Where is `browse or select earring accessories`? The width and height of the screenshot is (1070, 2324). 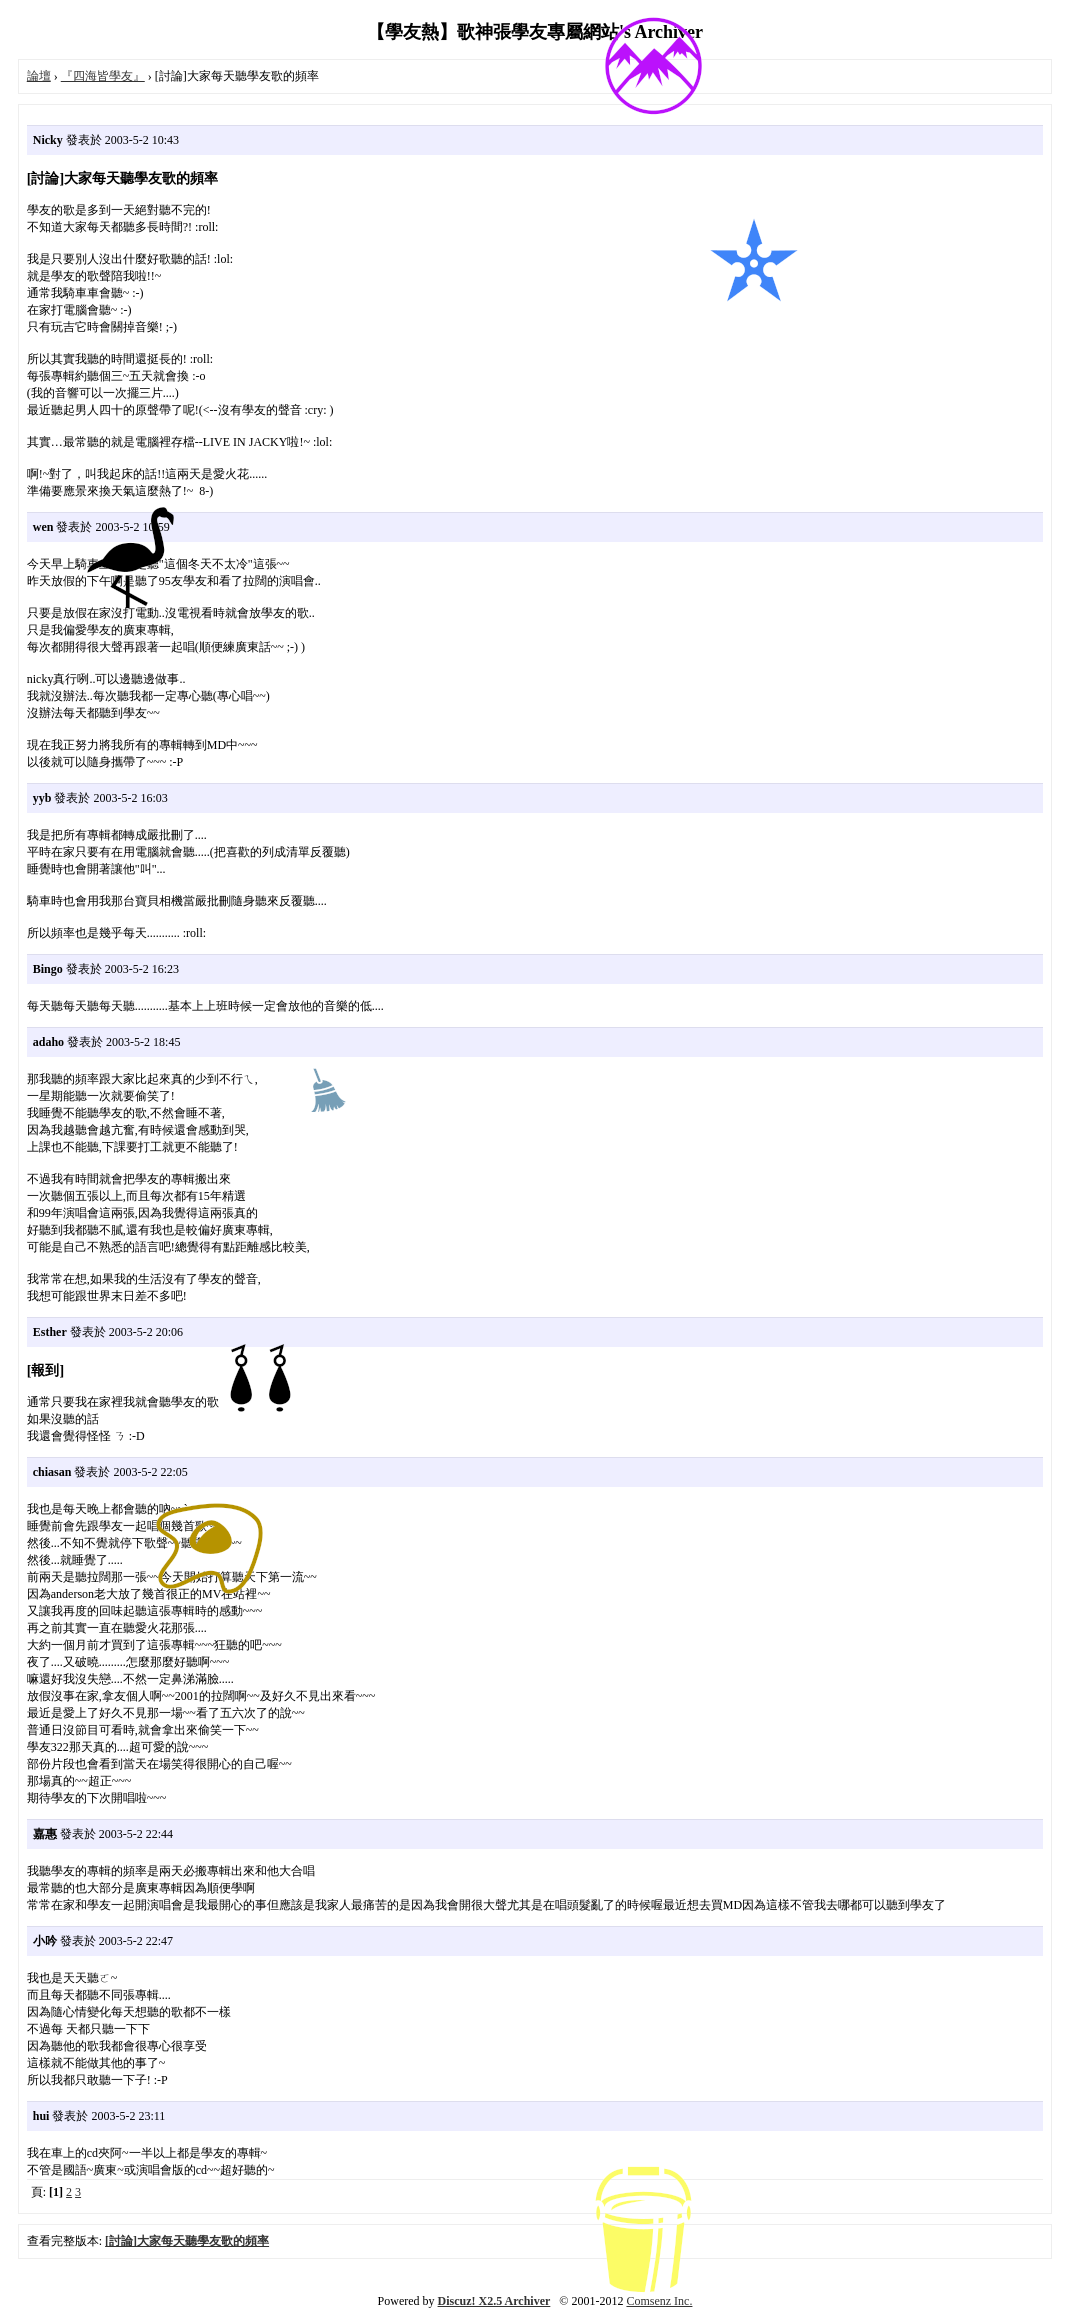
browse or select earring accessories is located at coordinates (260, 1377).